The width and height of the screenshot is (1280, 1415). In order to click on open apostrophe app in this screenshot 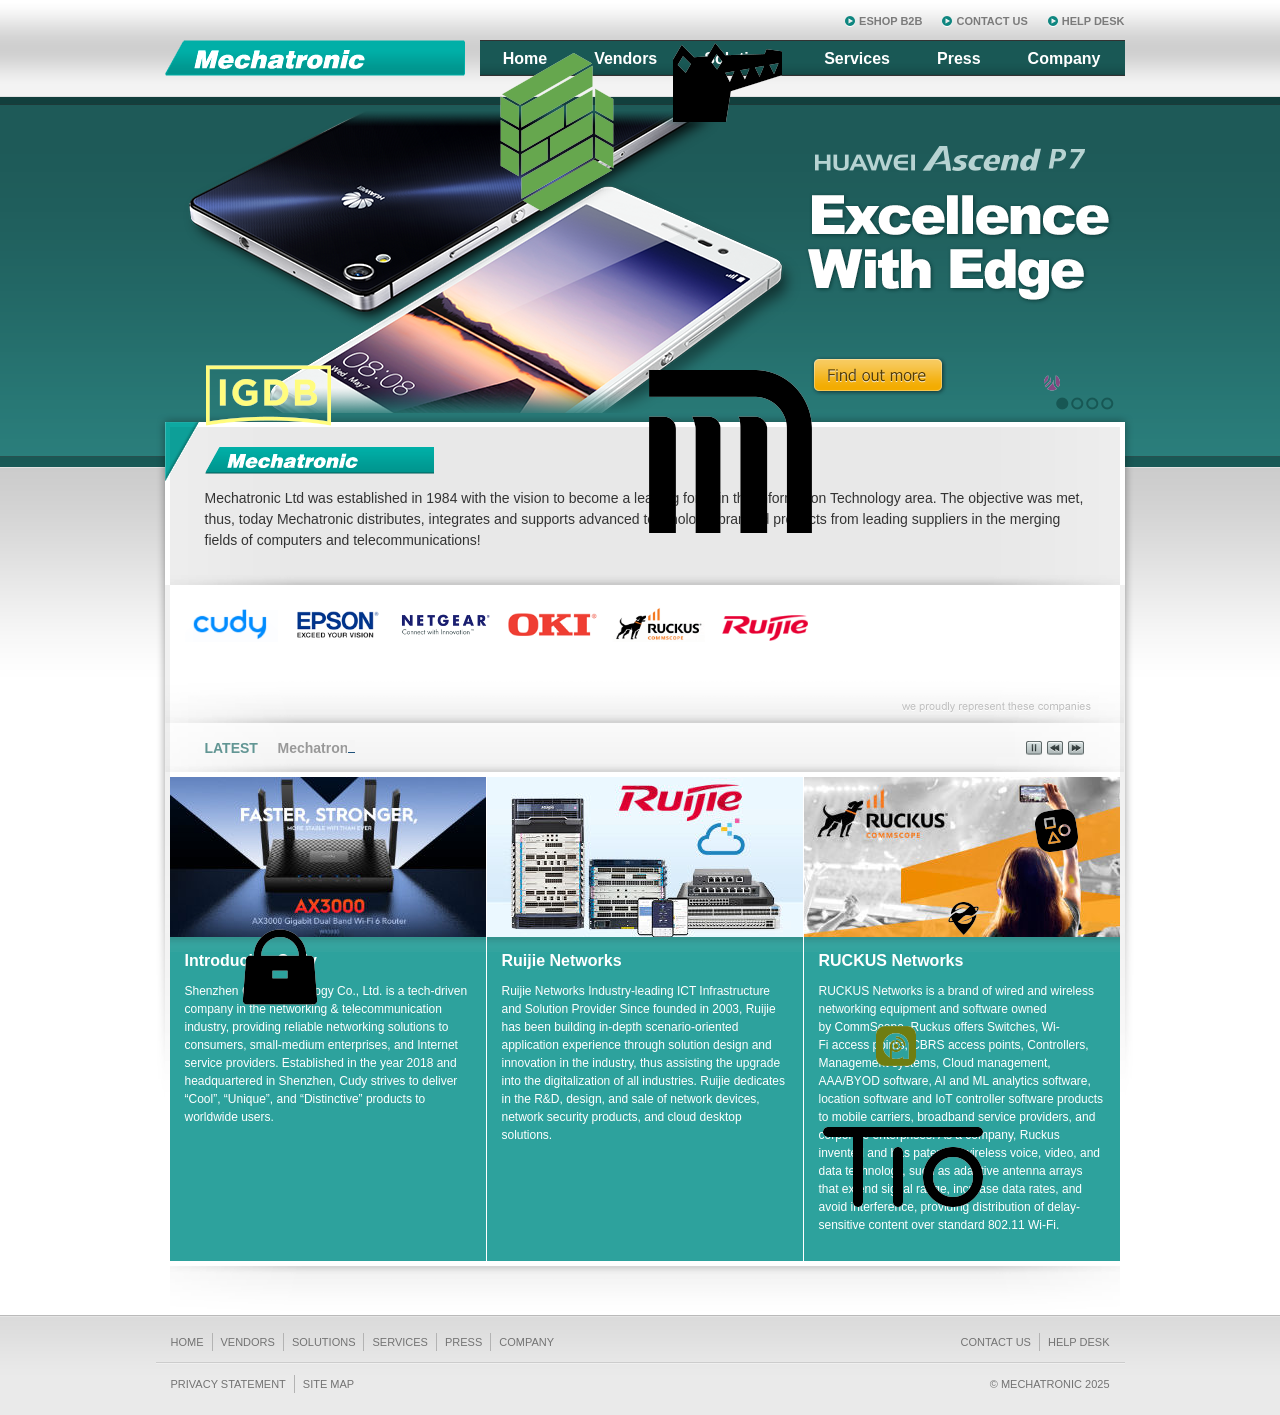, I will do `click(1056, 830)`.